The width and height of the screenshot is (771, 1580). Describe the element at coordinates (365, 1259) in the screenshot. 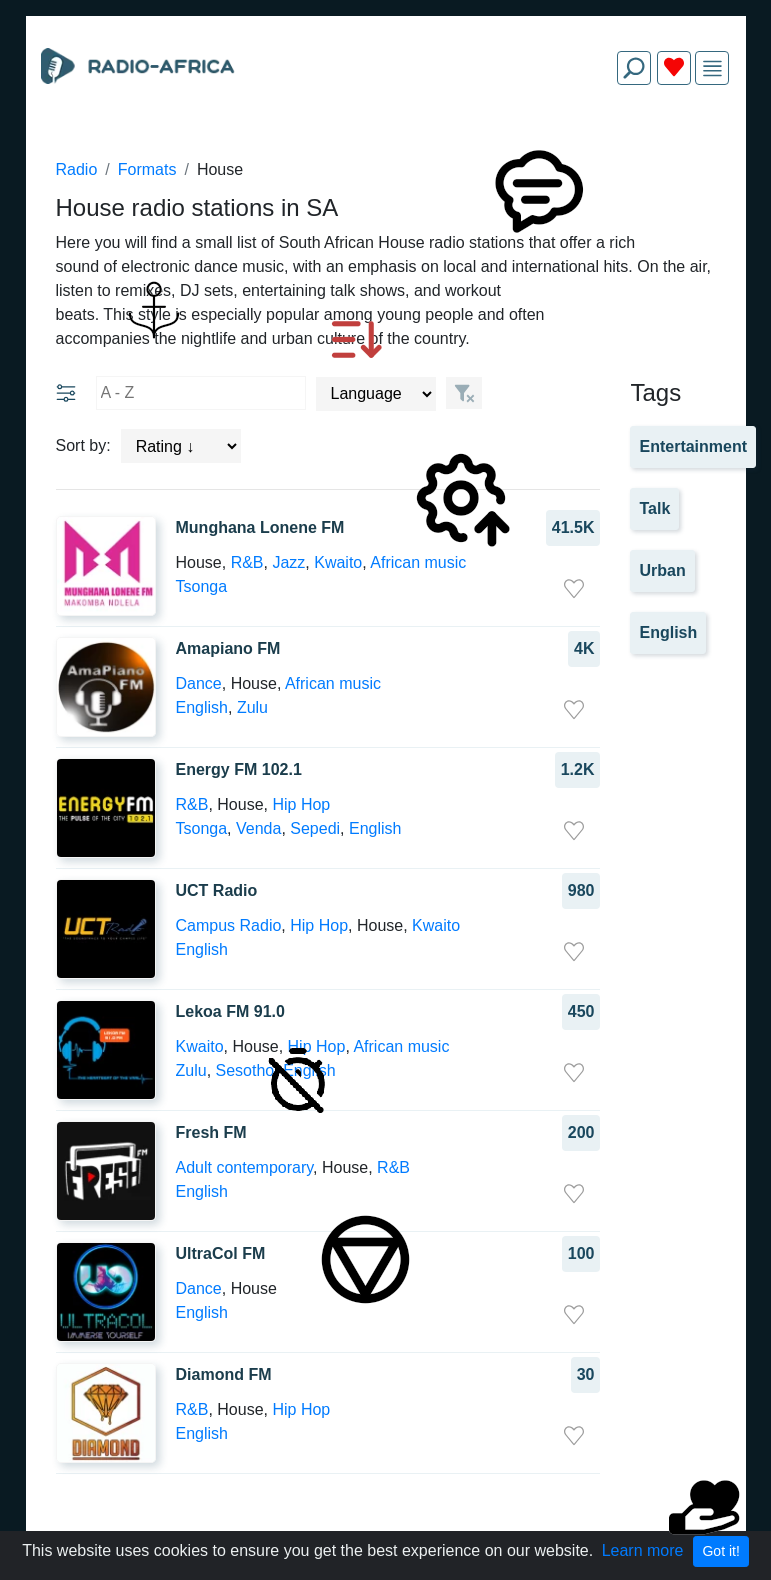

I see `geometric shape or design element` at that location.